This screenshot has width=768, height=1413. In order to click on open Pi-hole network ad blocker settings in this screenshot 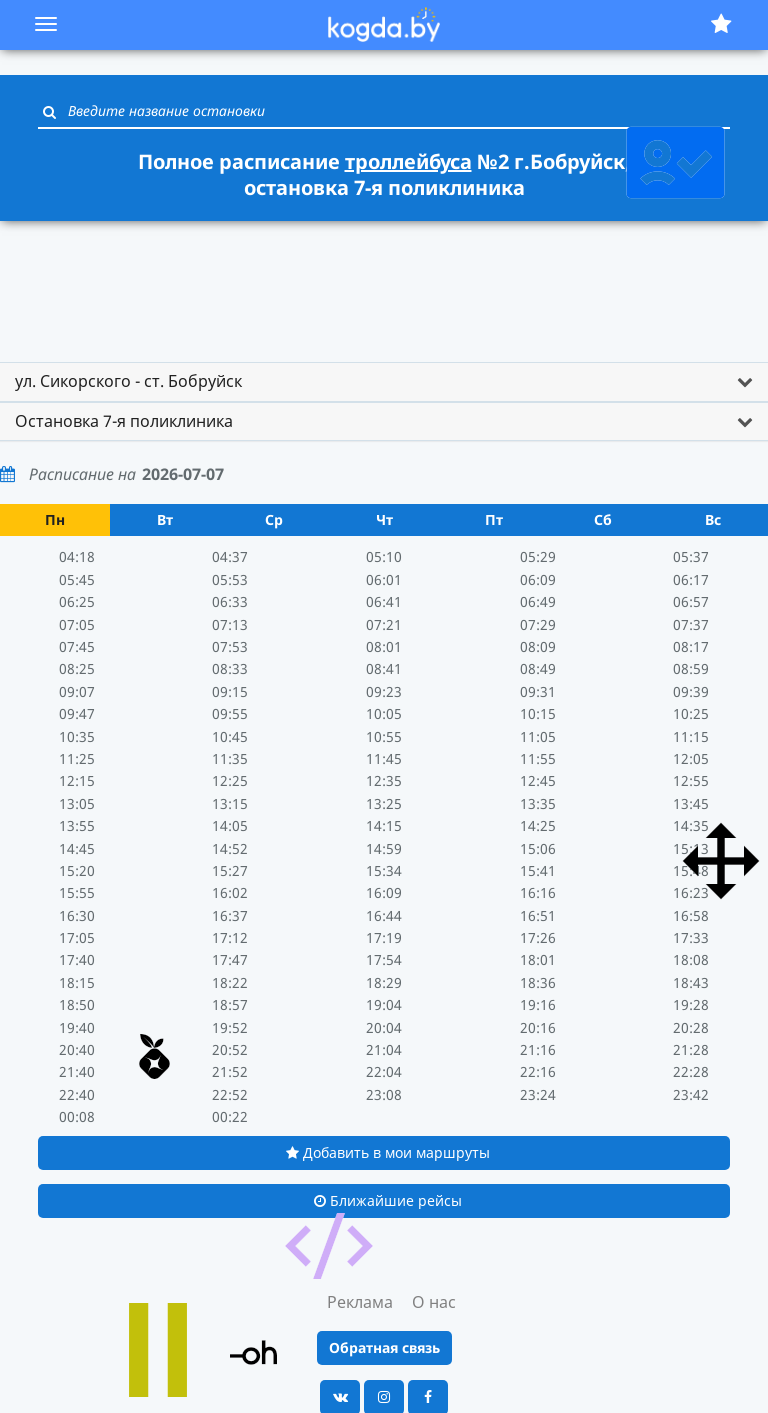, I will do `click(154, 1056)`.